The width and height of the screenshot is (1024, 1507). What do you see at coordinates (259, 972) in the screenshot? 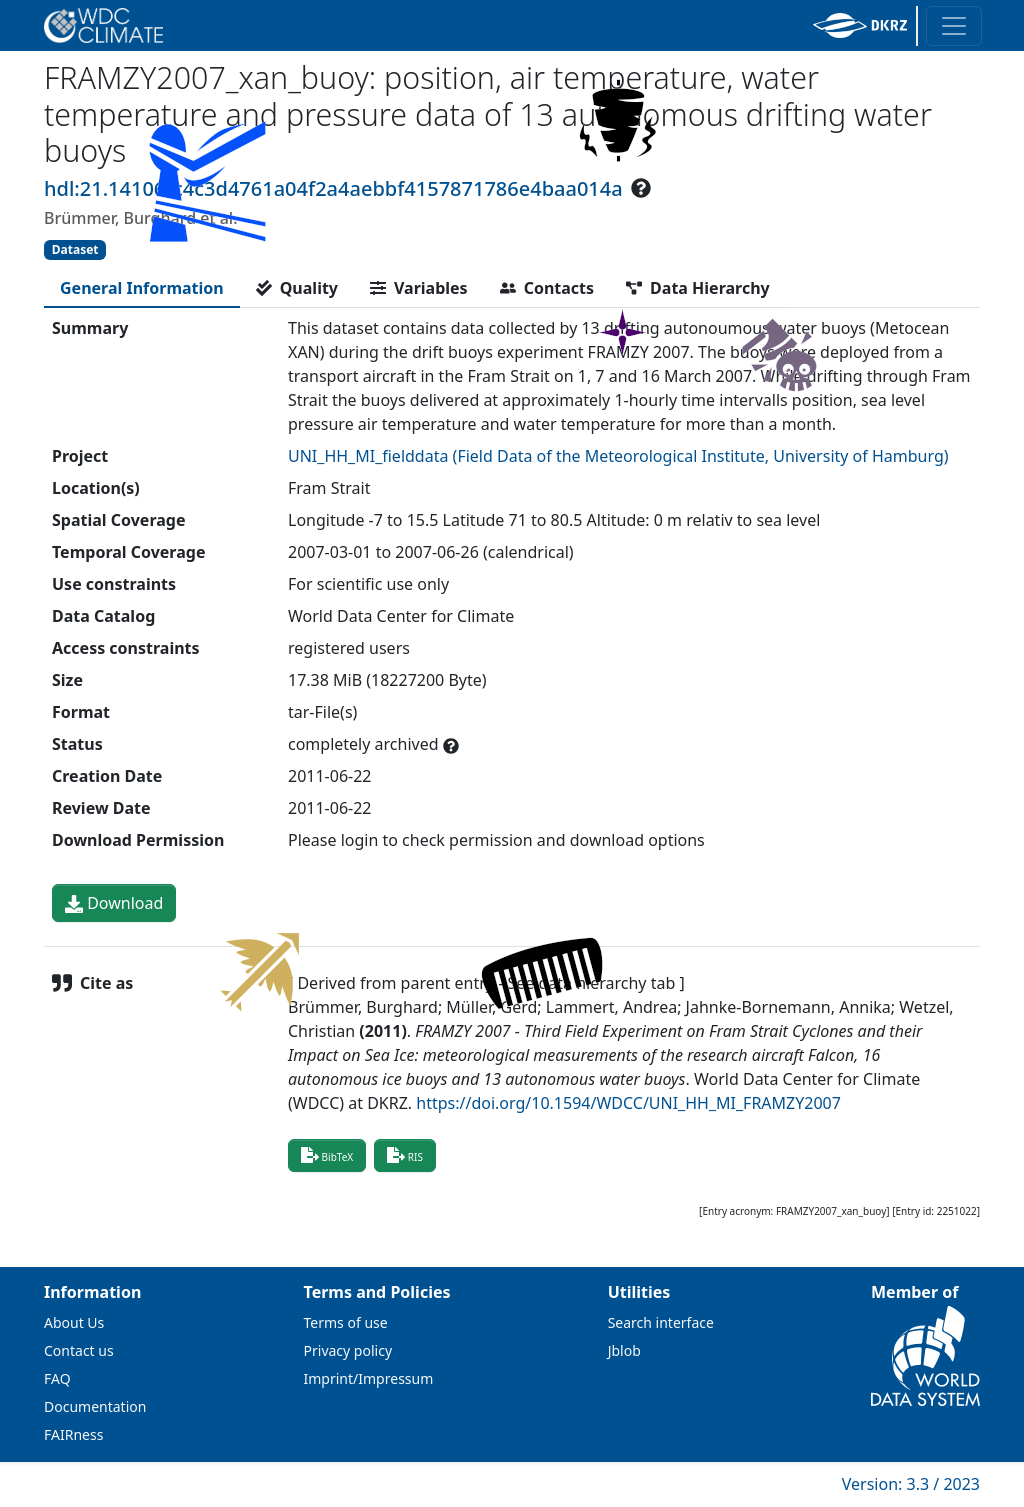
I see `indicates a ranged weapon or archery skill` at bounding box center [259, 972].